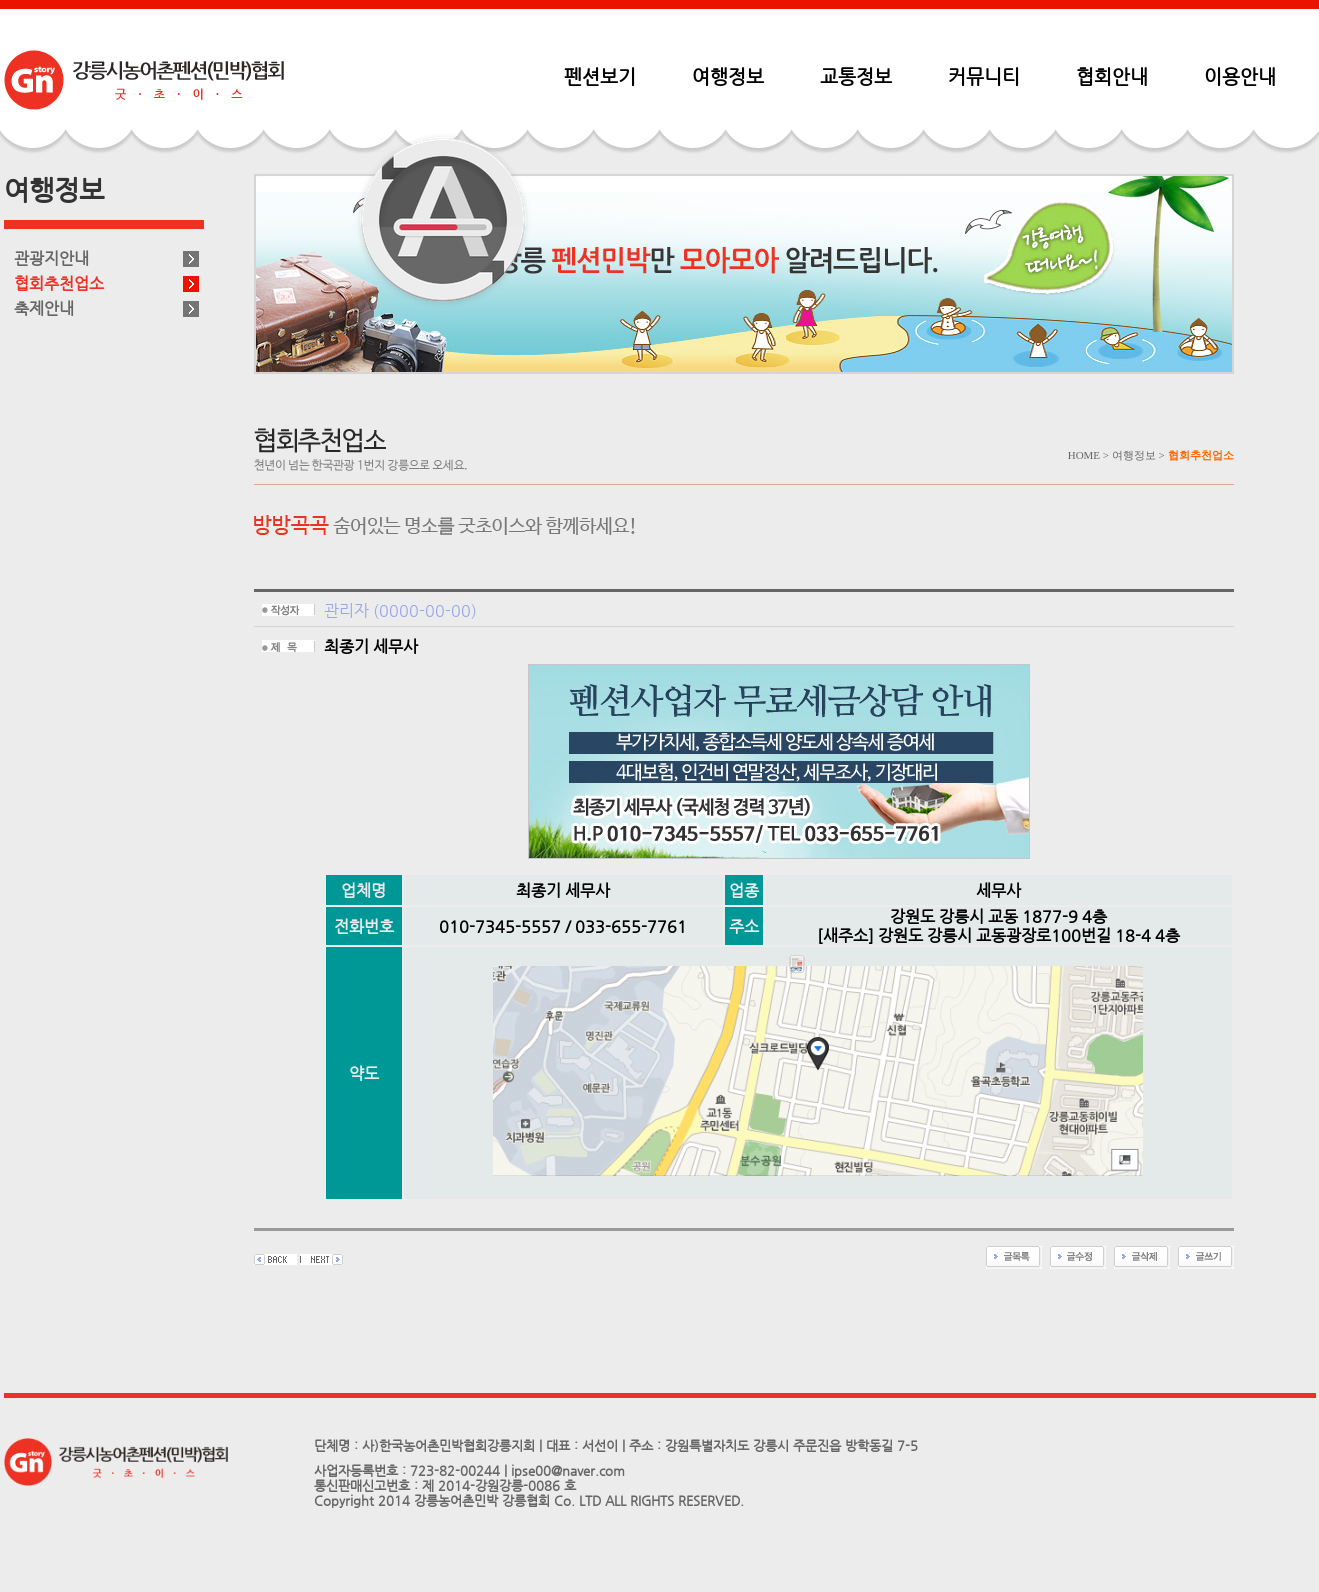 The image size is (1319, 1592). I want to click on open evince document viewer, so click(797, 964).